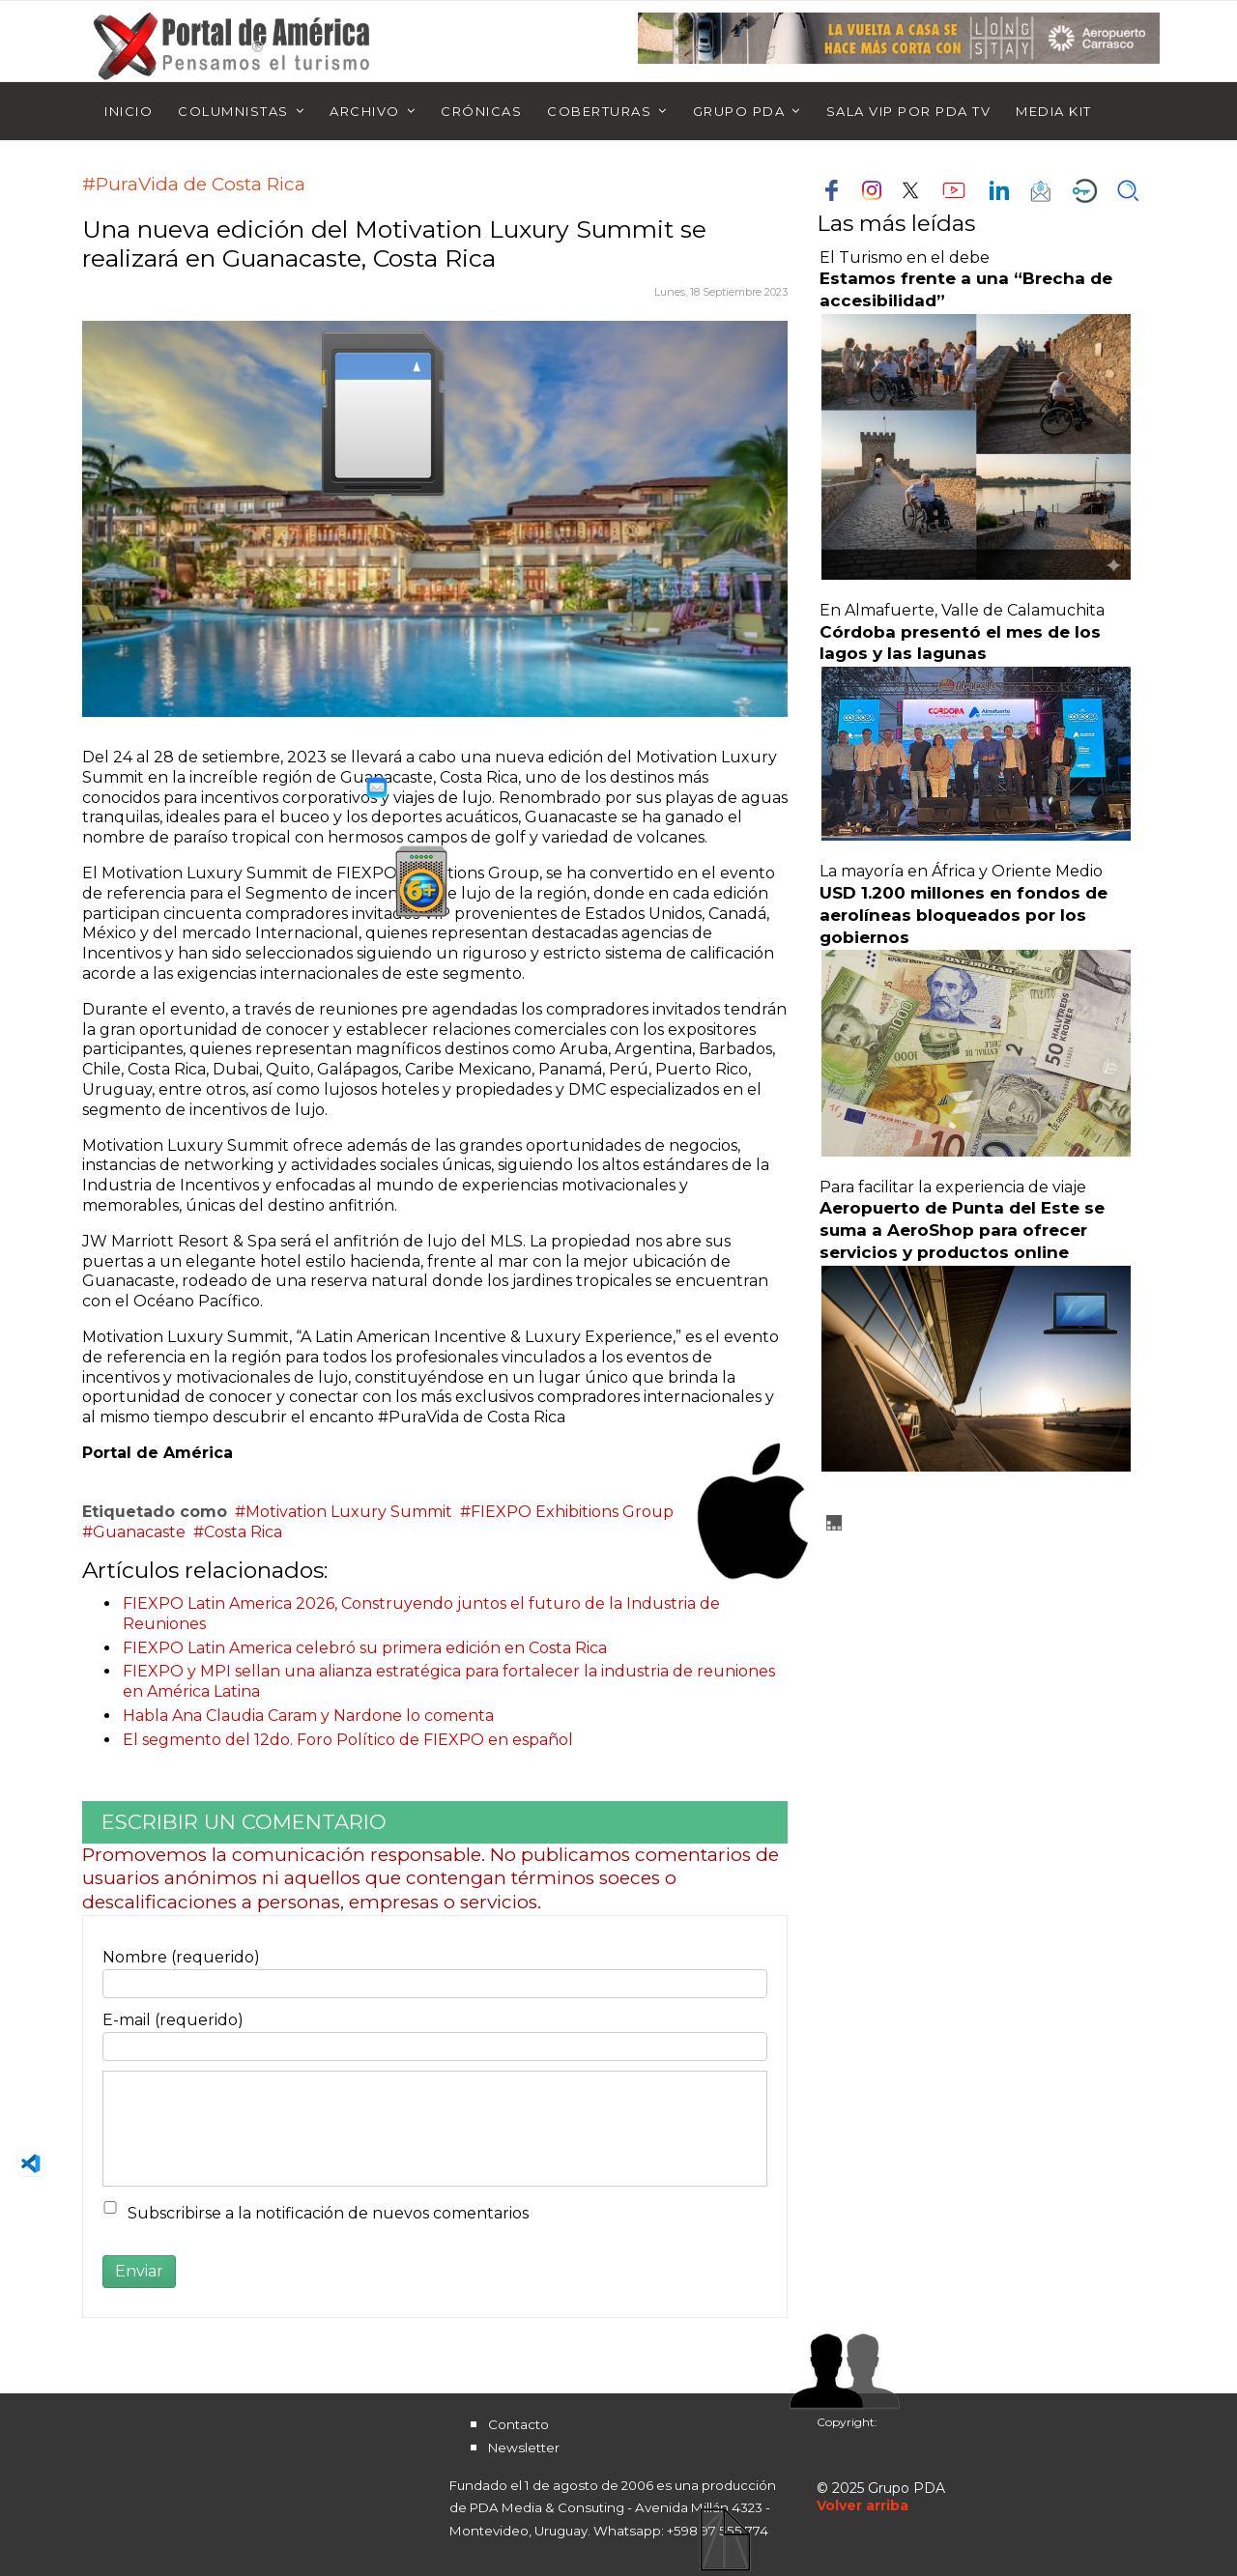 The image size is (1237, 2576). Describe the element at coordinates (846, 2361) in the screenshot. I see `view storage used by other users on this device` at that location.